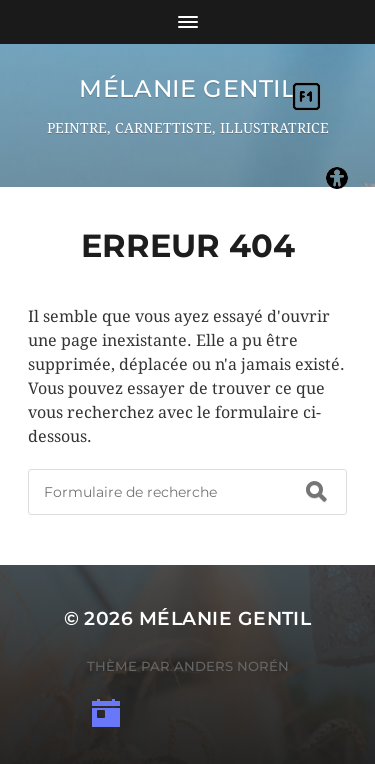 The height and width of the screenshot is (764, 375). What do you see at coordinates (306, 96) in the screenshot?
I see `access help or support documentation` at bounding box center [306, 96].